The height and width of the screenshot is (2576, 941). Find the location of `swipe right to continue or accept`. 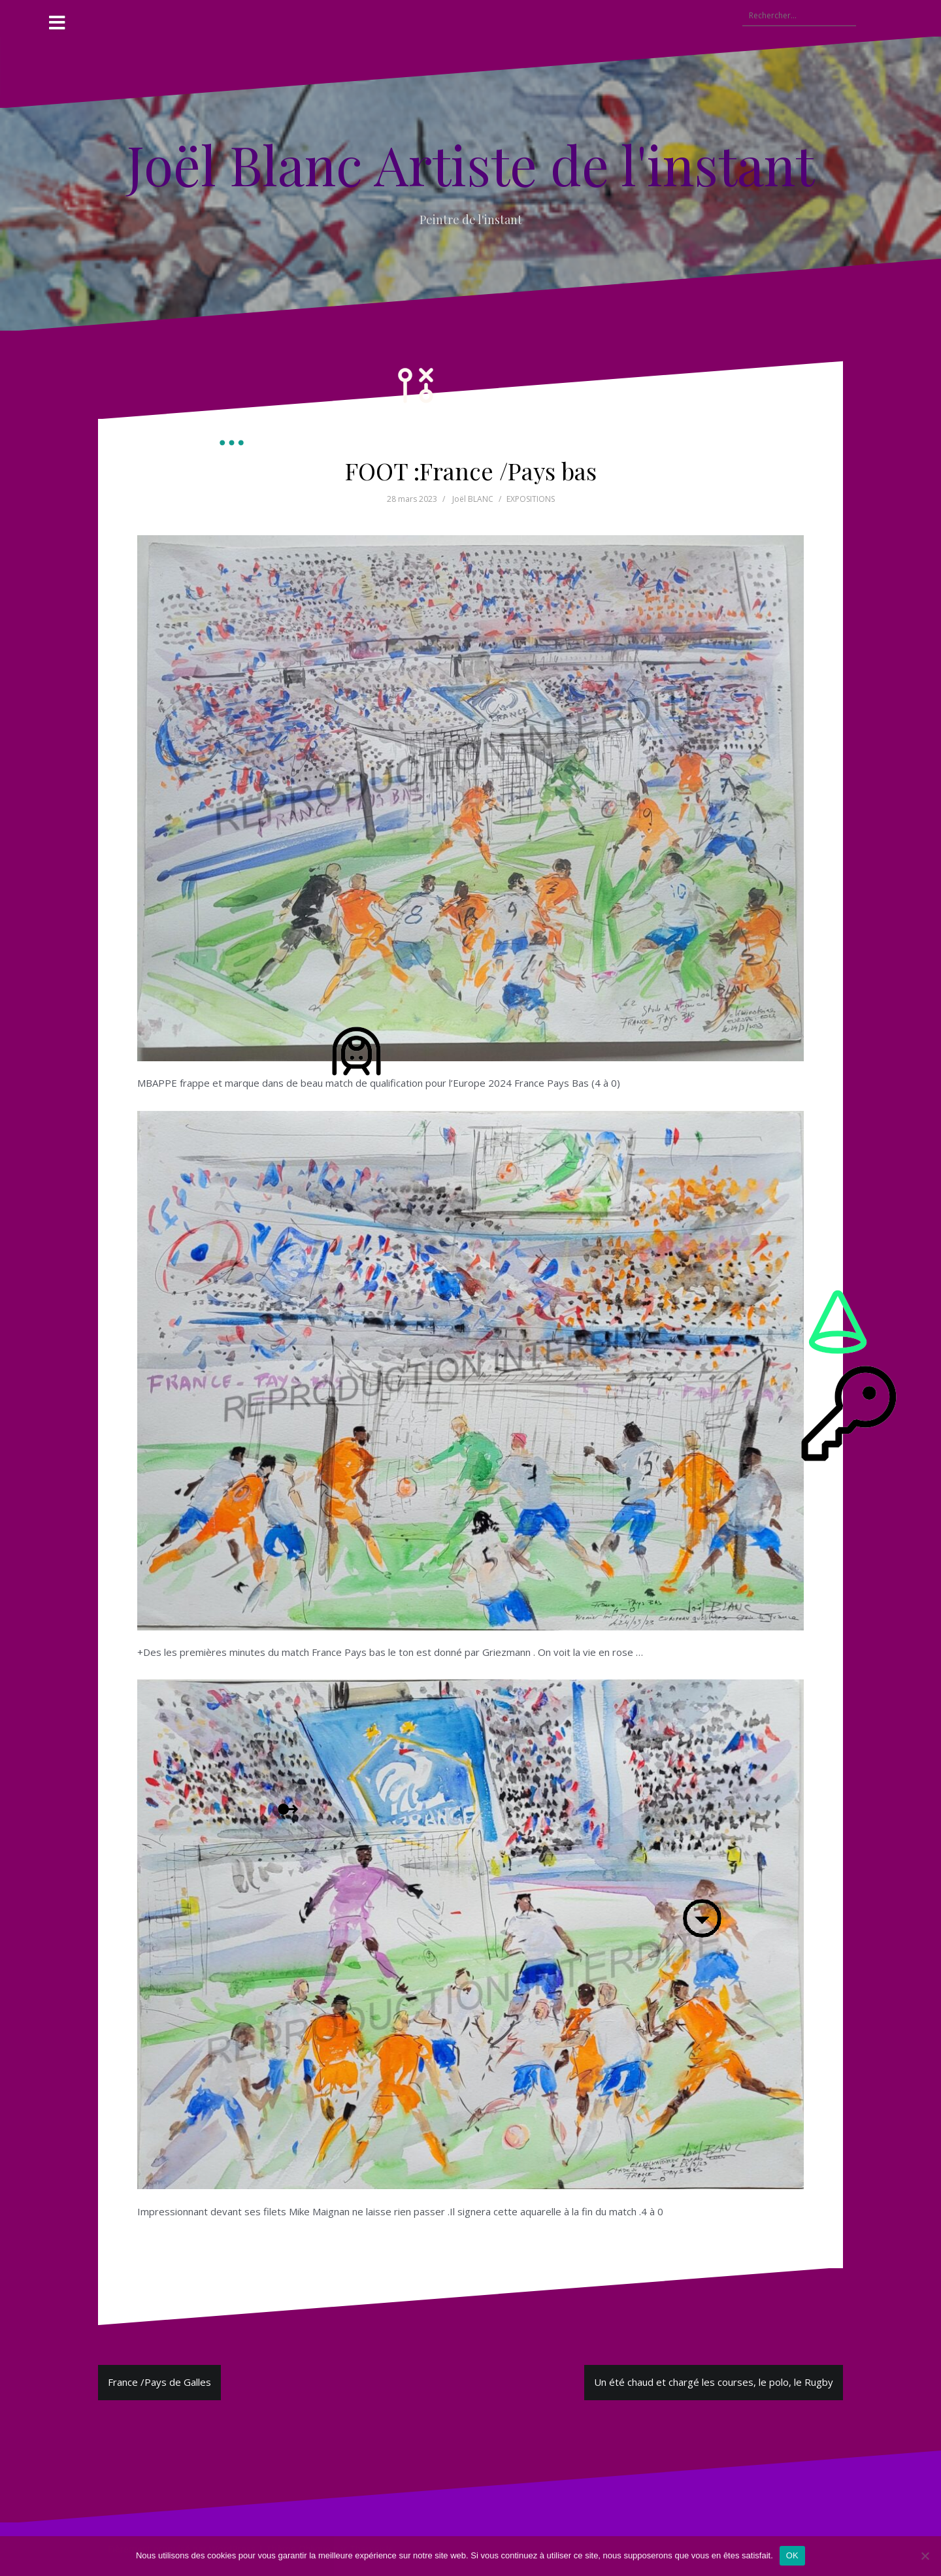

swipe right to continue or accept is located at coordinates (288, 1809).